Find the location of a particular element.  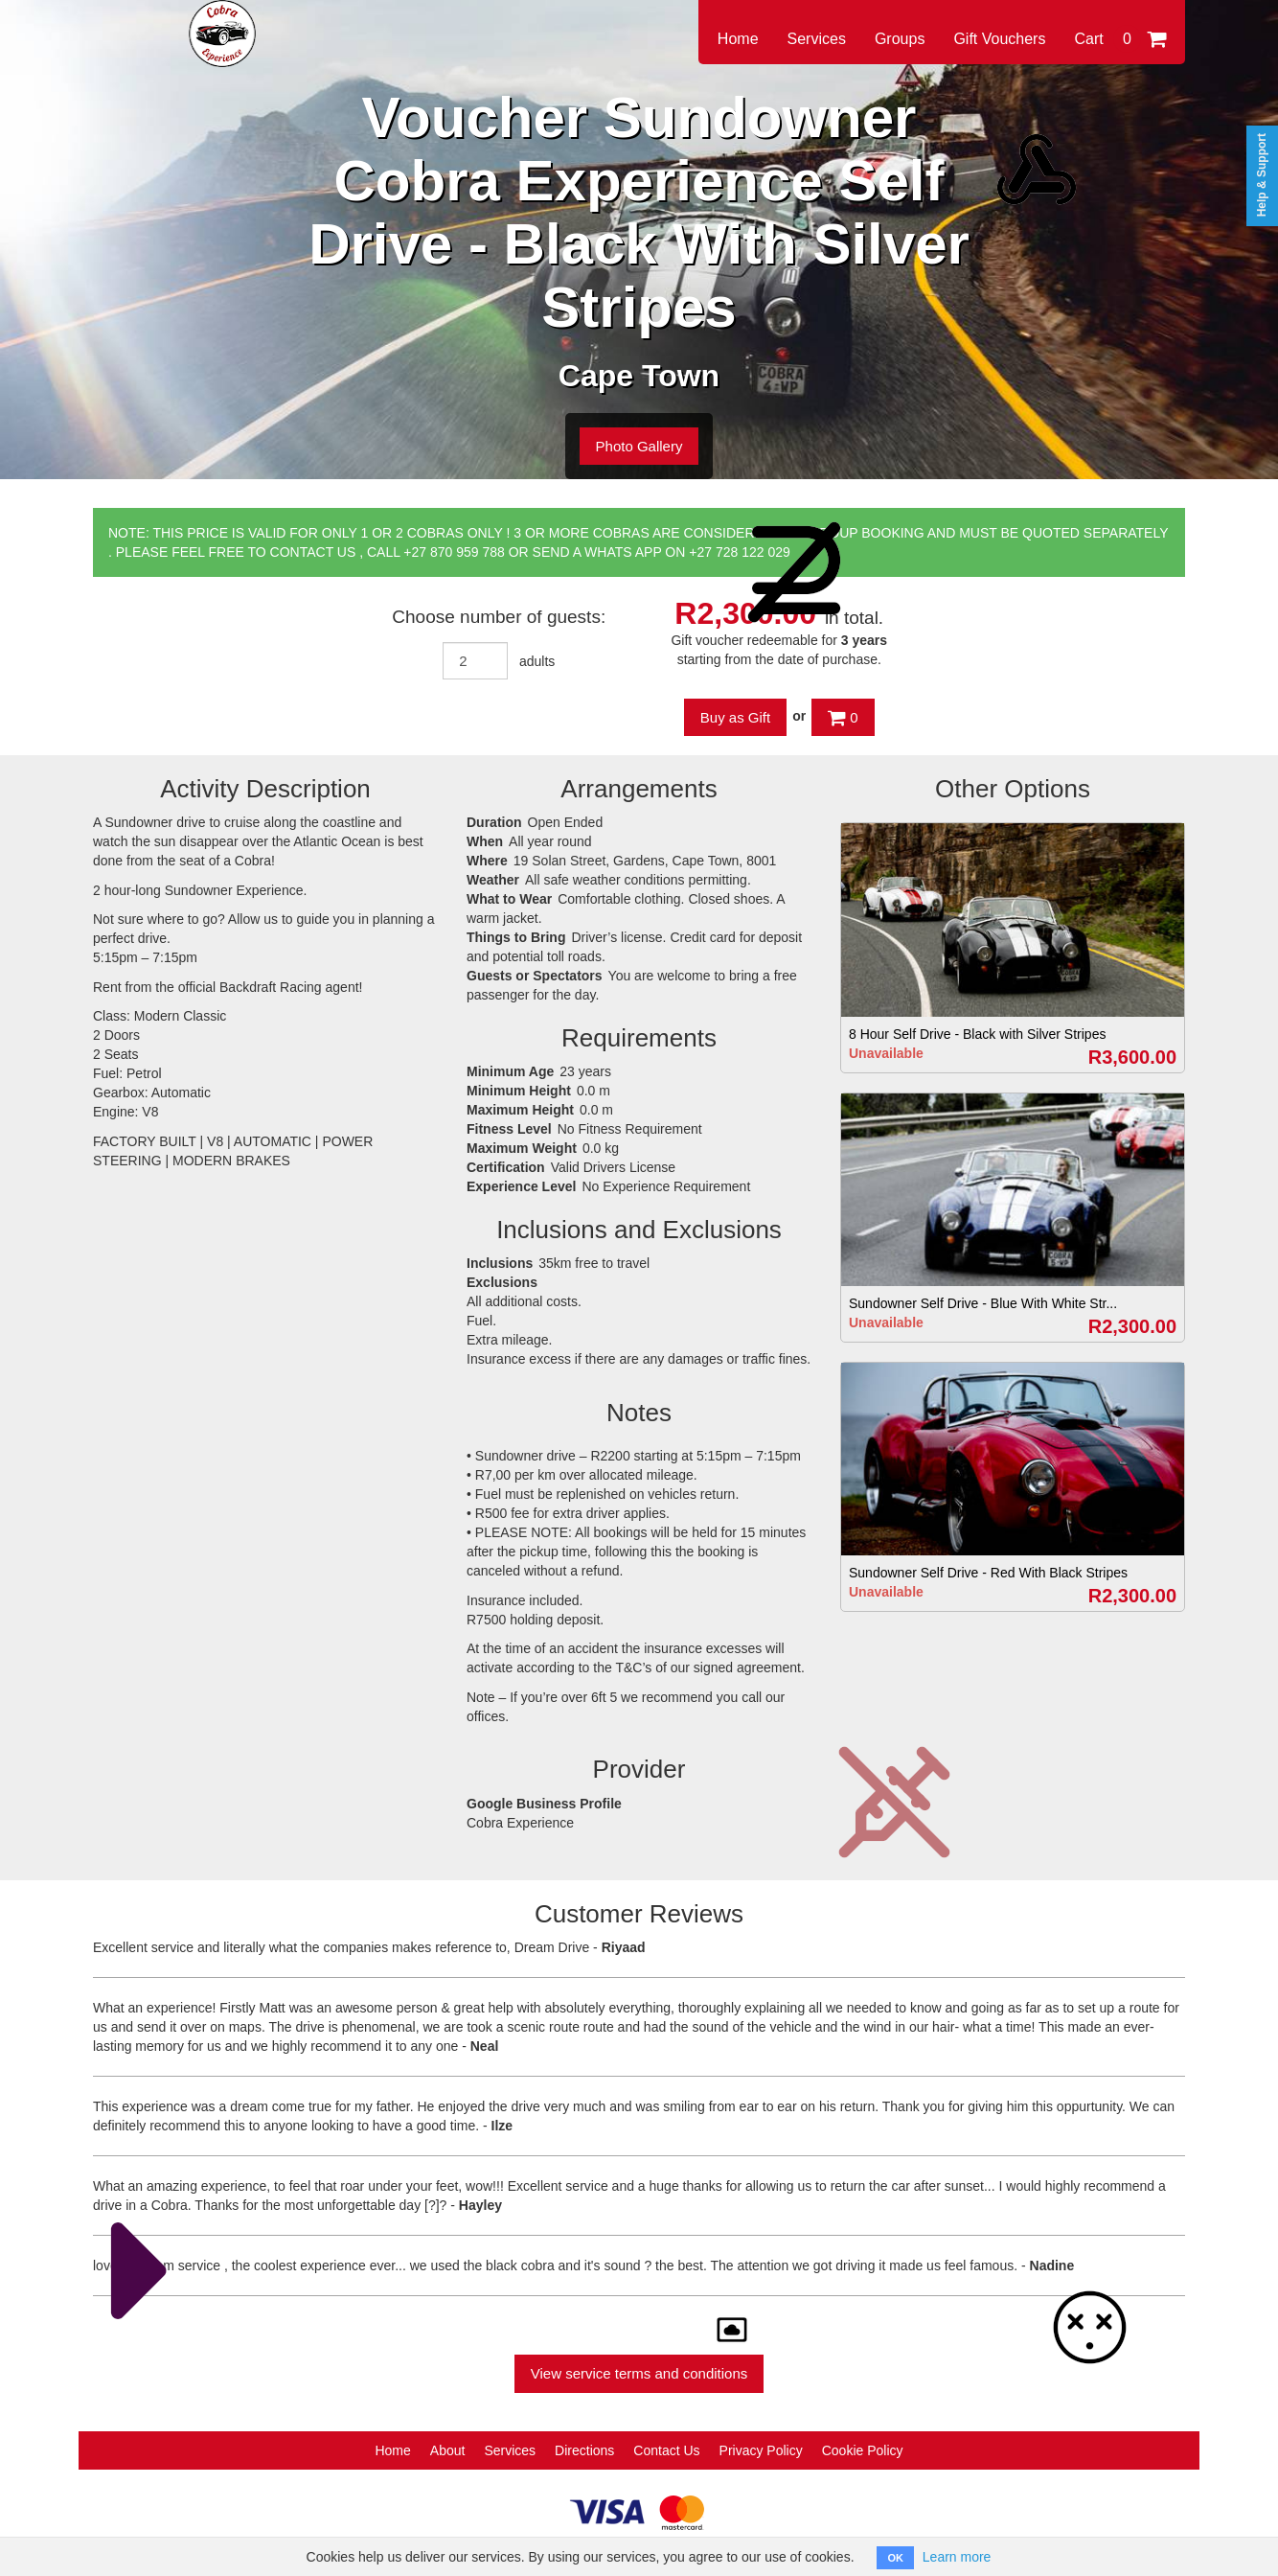

indicates an error or failed action is located at coordinates (1089, 2327).